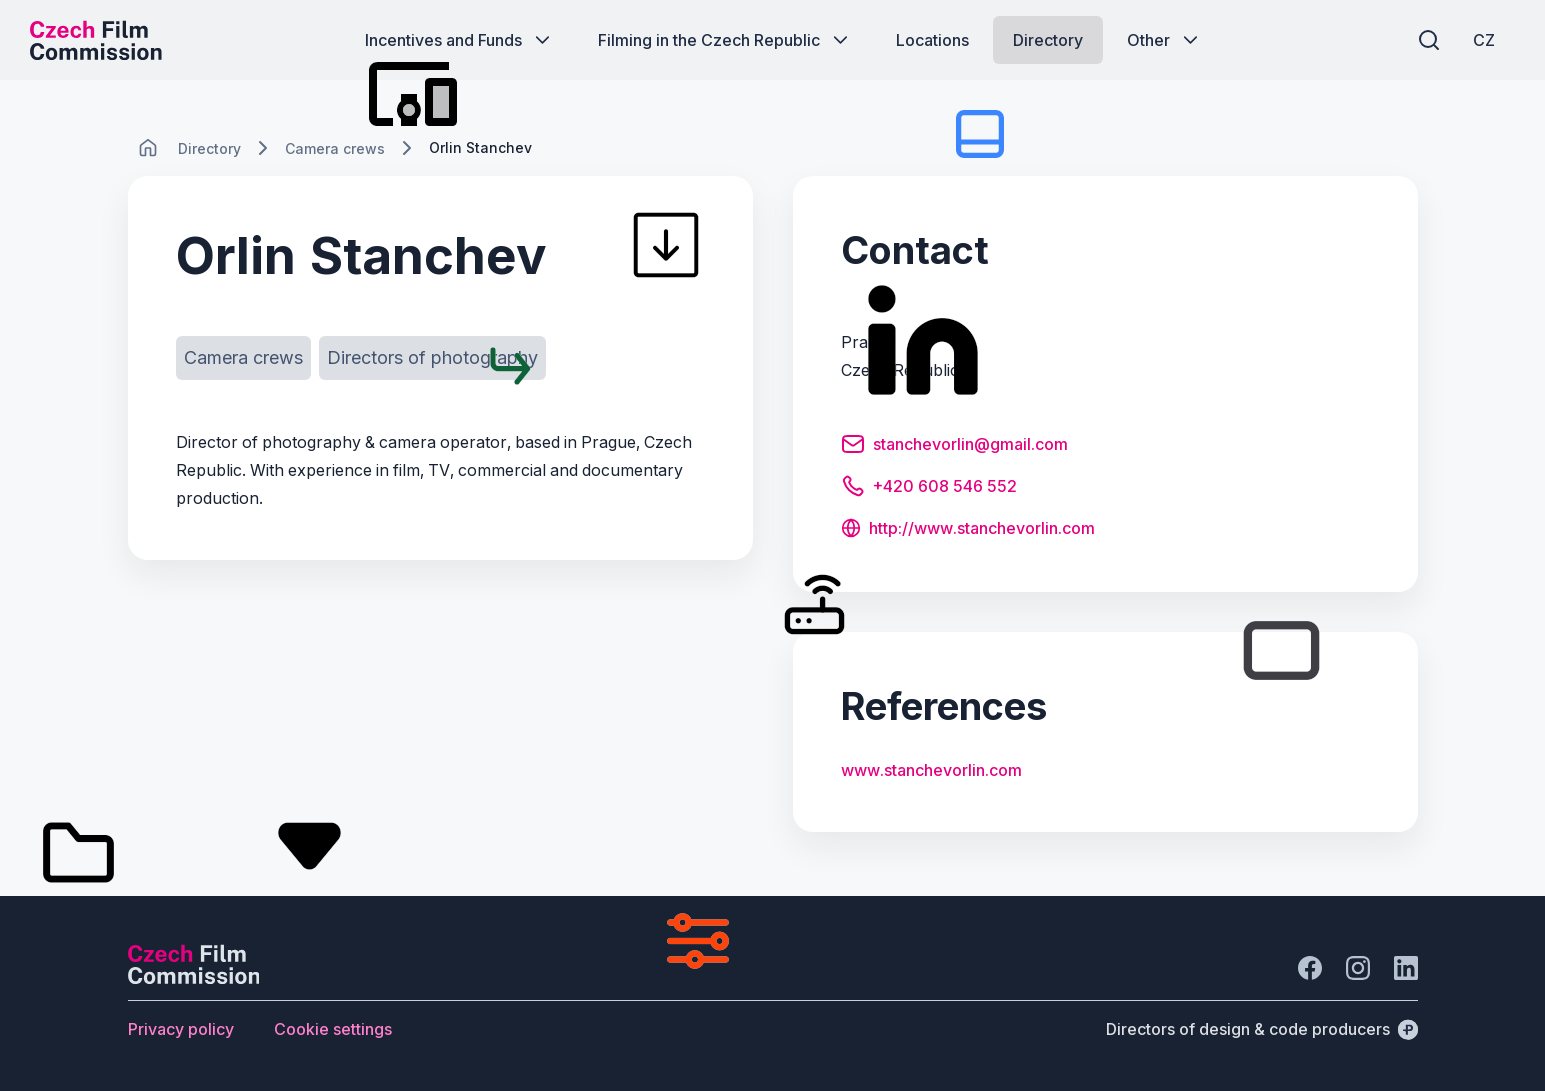  I want to click on access network or router settings, so click(814, 604).